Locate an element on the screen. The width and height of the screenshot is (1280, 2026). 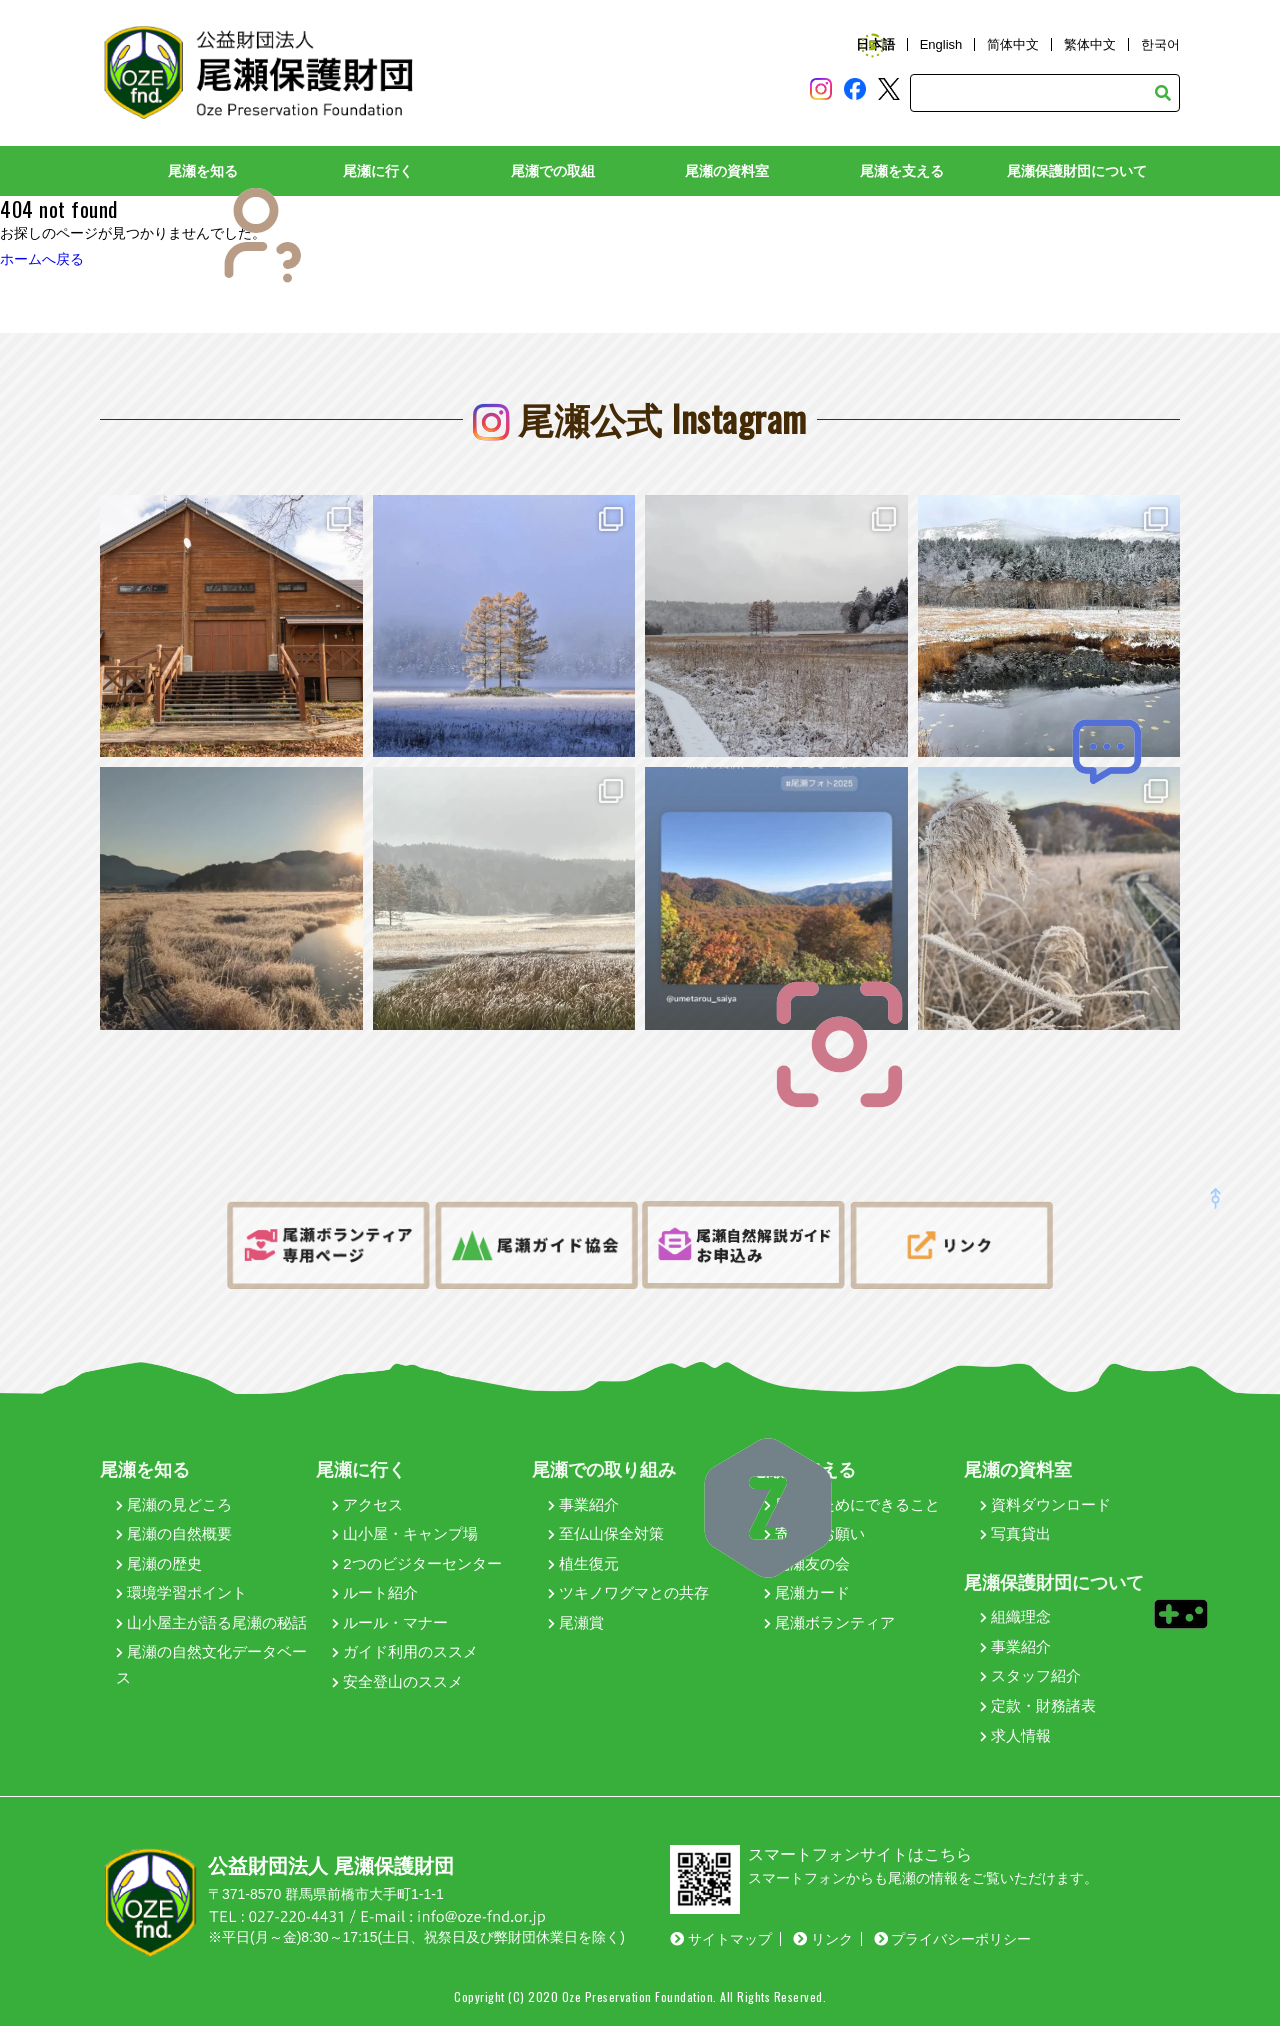
unknown or unidentified user is located at coordinates (256, 233).